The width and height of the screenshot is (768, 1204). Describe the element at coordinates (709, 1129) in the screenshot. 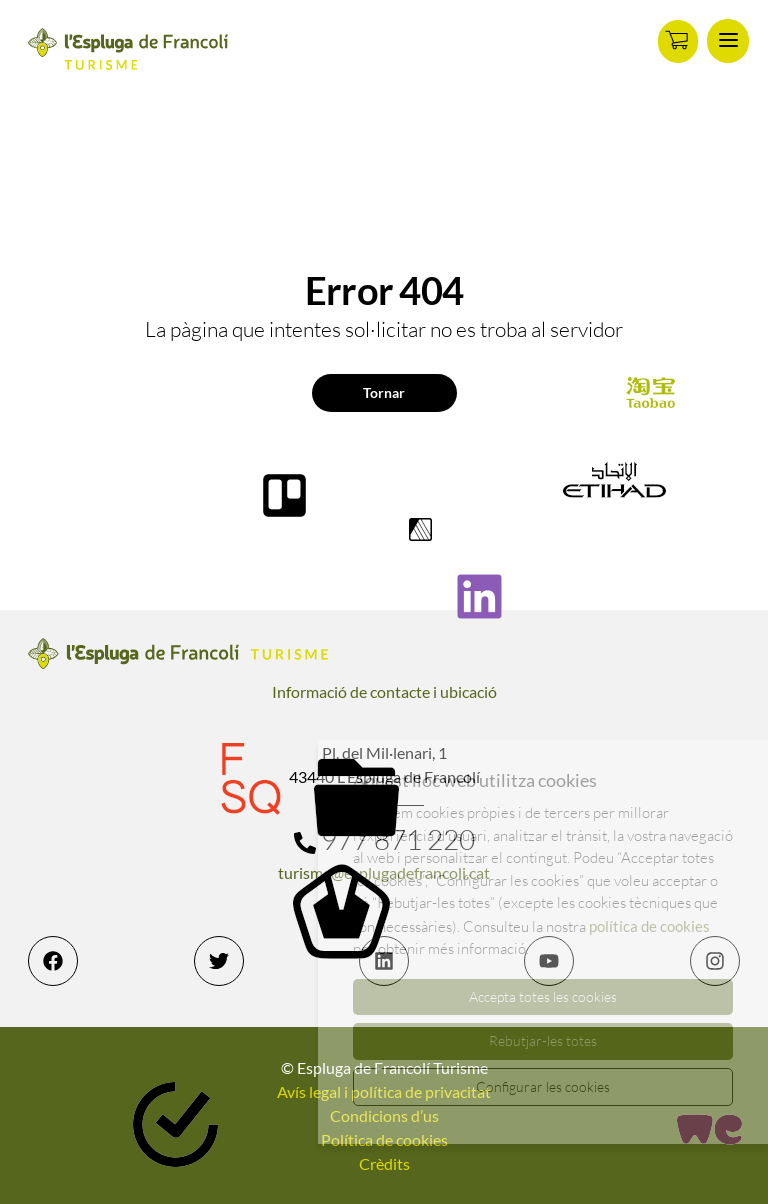

I see `open wetransfer file sharing service` at that location.